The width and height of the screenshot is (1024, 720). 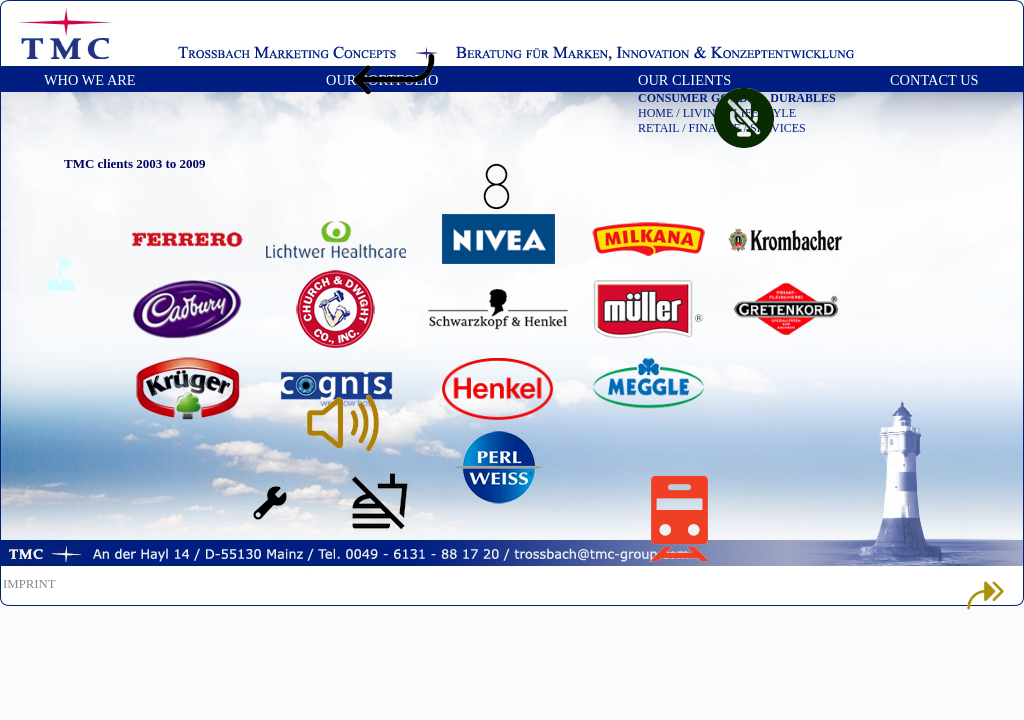 What do you see at coordinates (380, 501) in the screenshot?
I see `indicates no food allowed in this area` at bounding box center [380, 501].